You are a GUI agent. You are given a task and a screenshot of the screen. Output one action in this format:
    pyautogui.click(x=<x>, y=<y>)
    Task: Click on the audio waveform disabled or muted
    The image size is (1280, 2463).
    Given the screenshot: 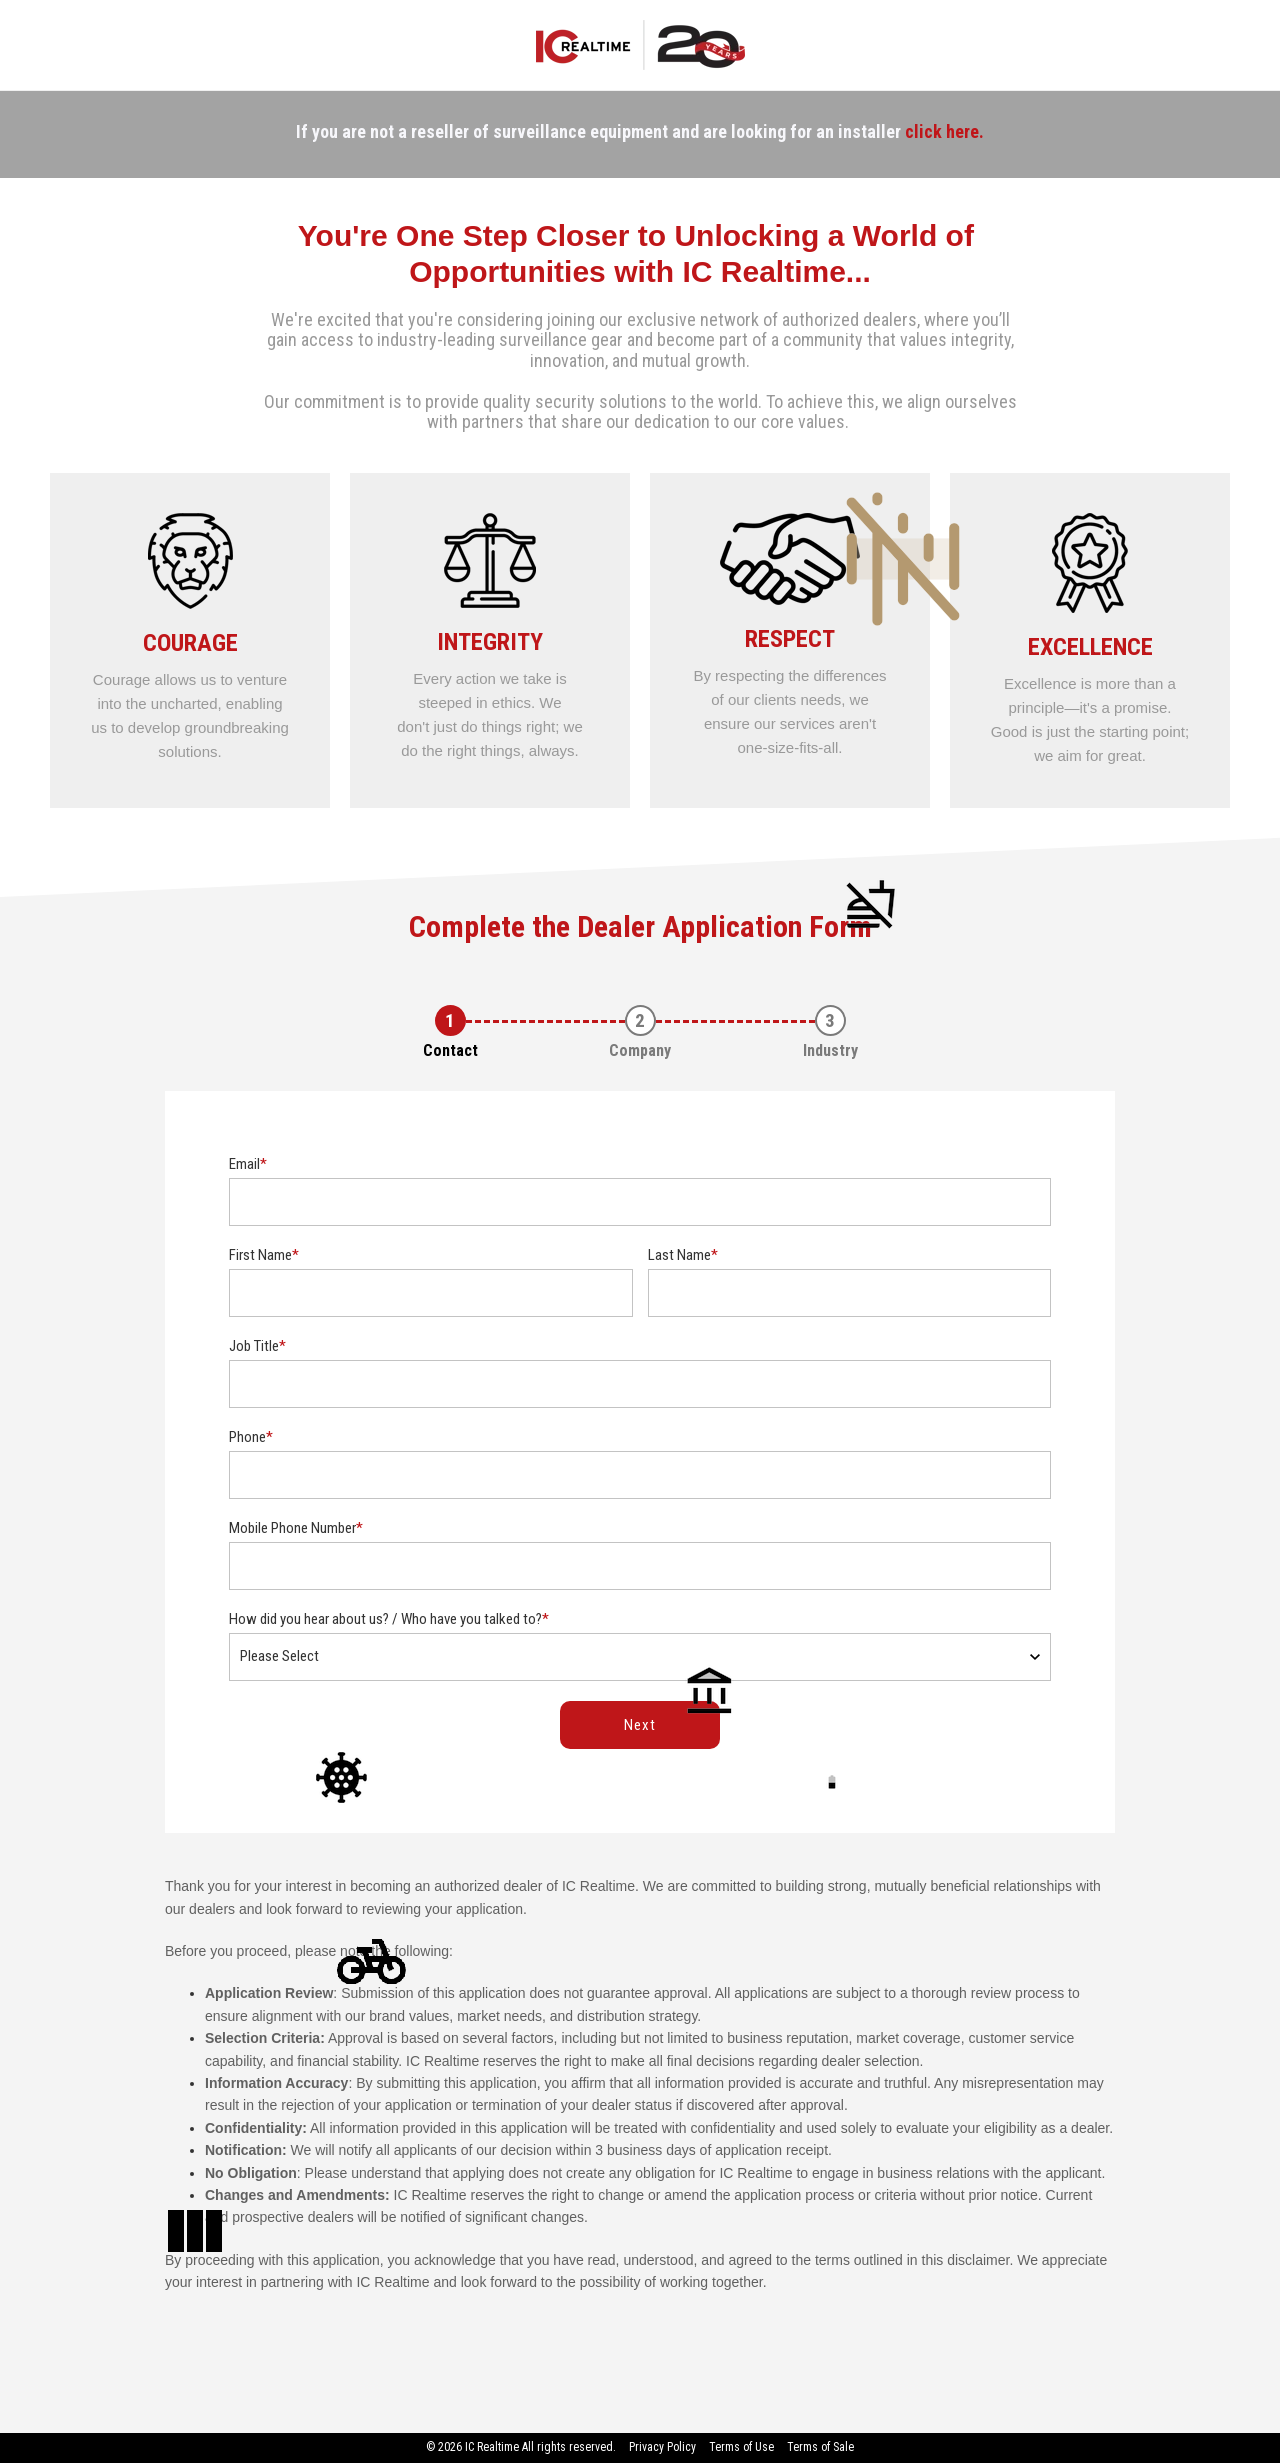 What is the action you would take?
    pyautogui.click(x=903, y=559)
    